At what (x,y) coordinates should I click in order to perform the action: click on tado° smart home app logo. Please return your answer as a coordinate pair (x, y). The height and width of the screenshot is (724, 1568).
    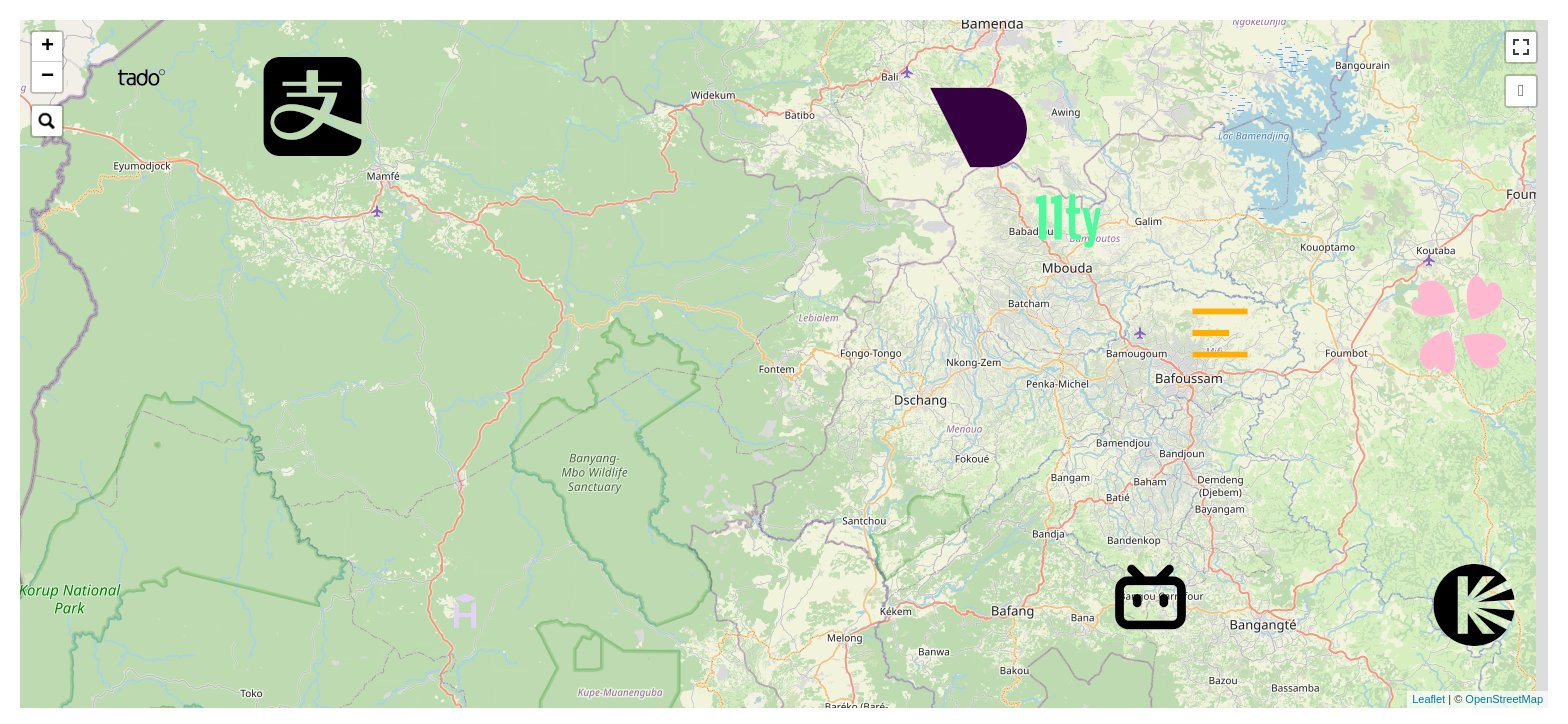
    Looking at the image, I should click on (141, 77).